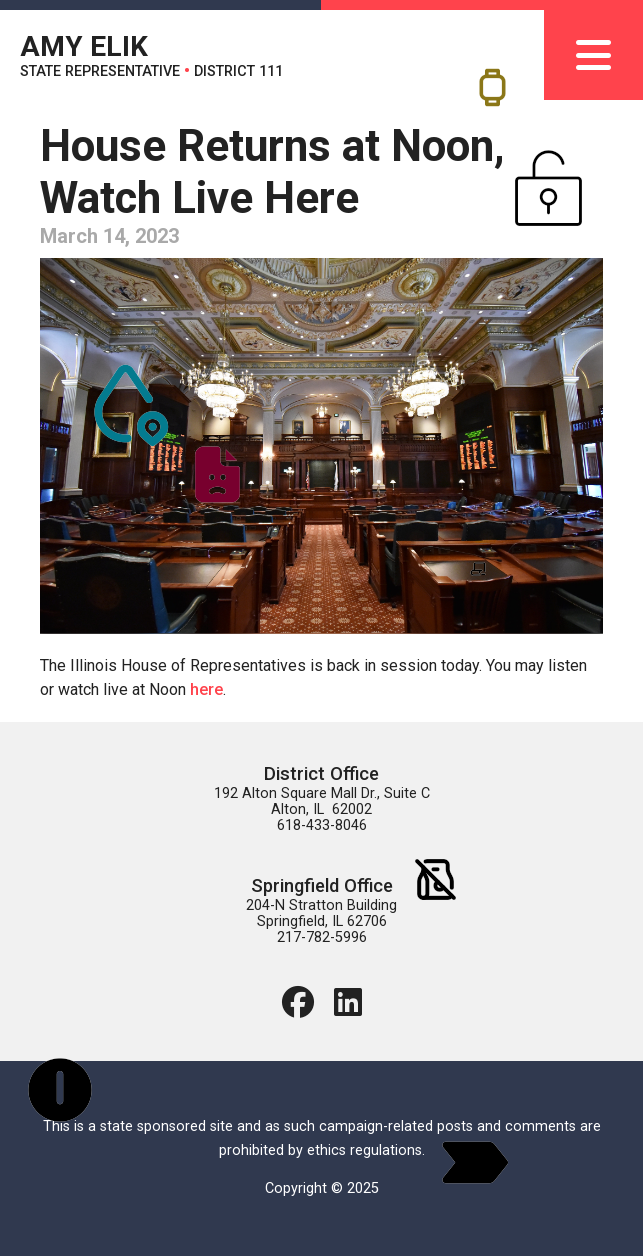 The width and height of the screenshot is (643, 1256). What do you see at coordinates (435, 879) in the screenshot?
I see `item unavailable for takeout or delivery` at bounding box center [435, 879].